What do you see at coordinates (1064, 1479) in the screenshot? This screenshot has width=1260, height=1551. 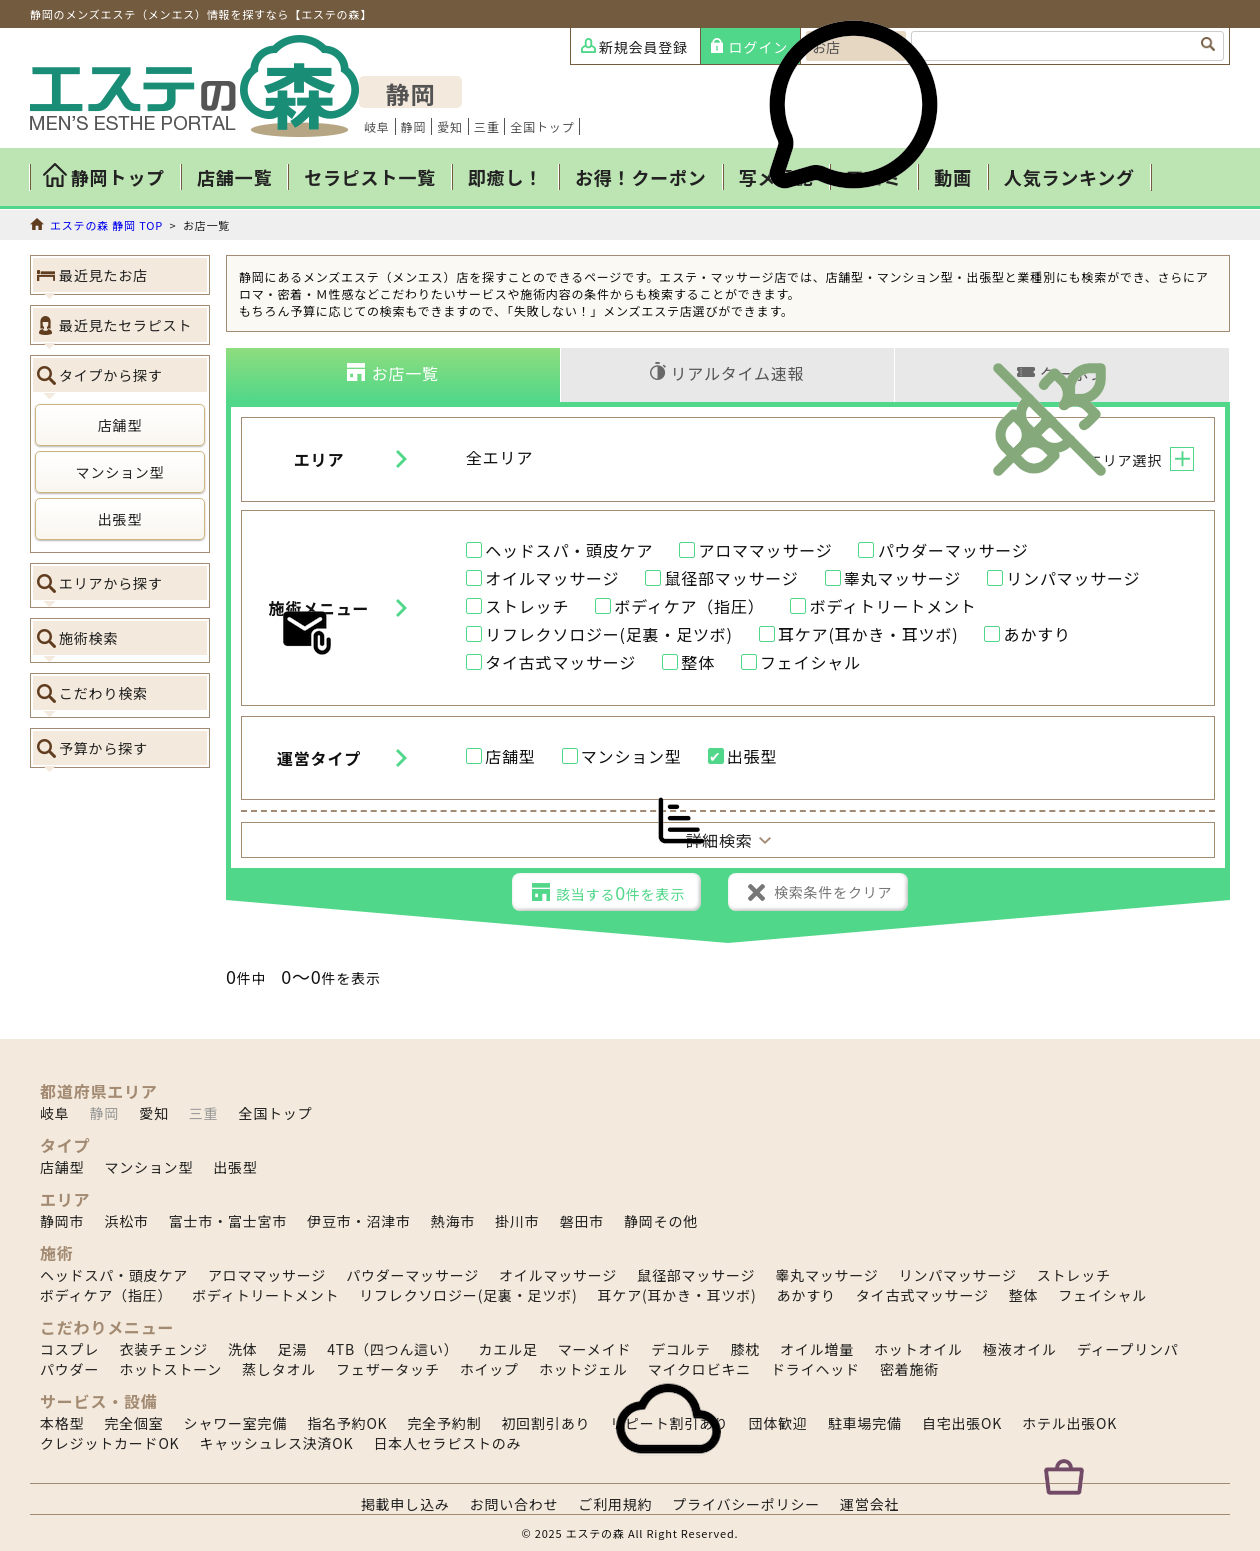 I see `view your shopping bag` at bounding box center [1064, 1479].